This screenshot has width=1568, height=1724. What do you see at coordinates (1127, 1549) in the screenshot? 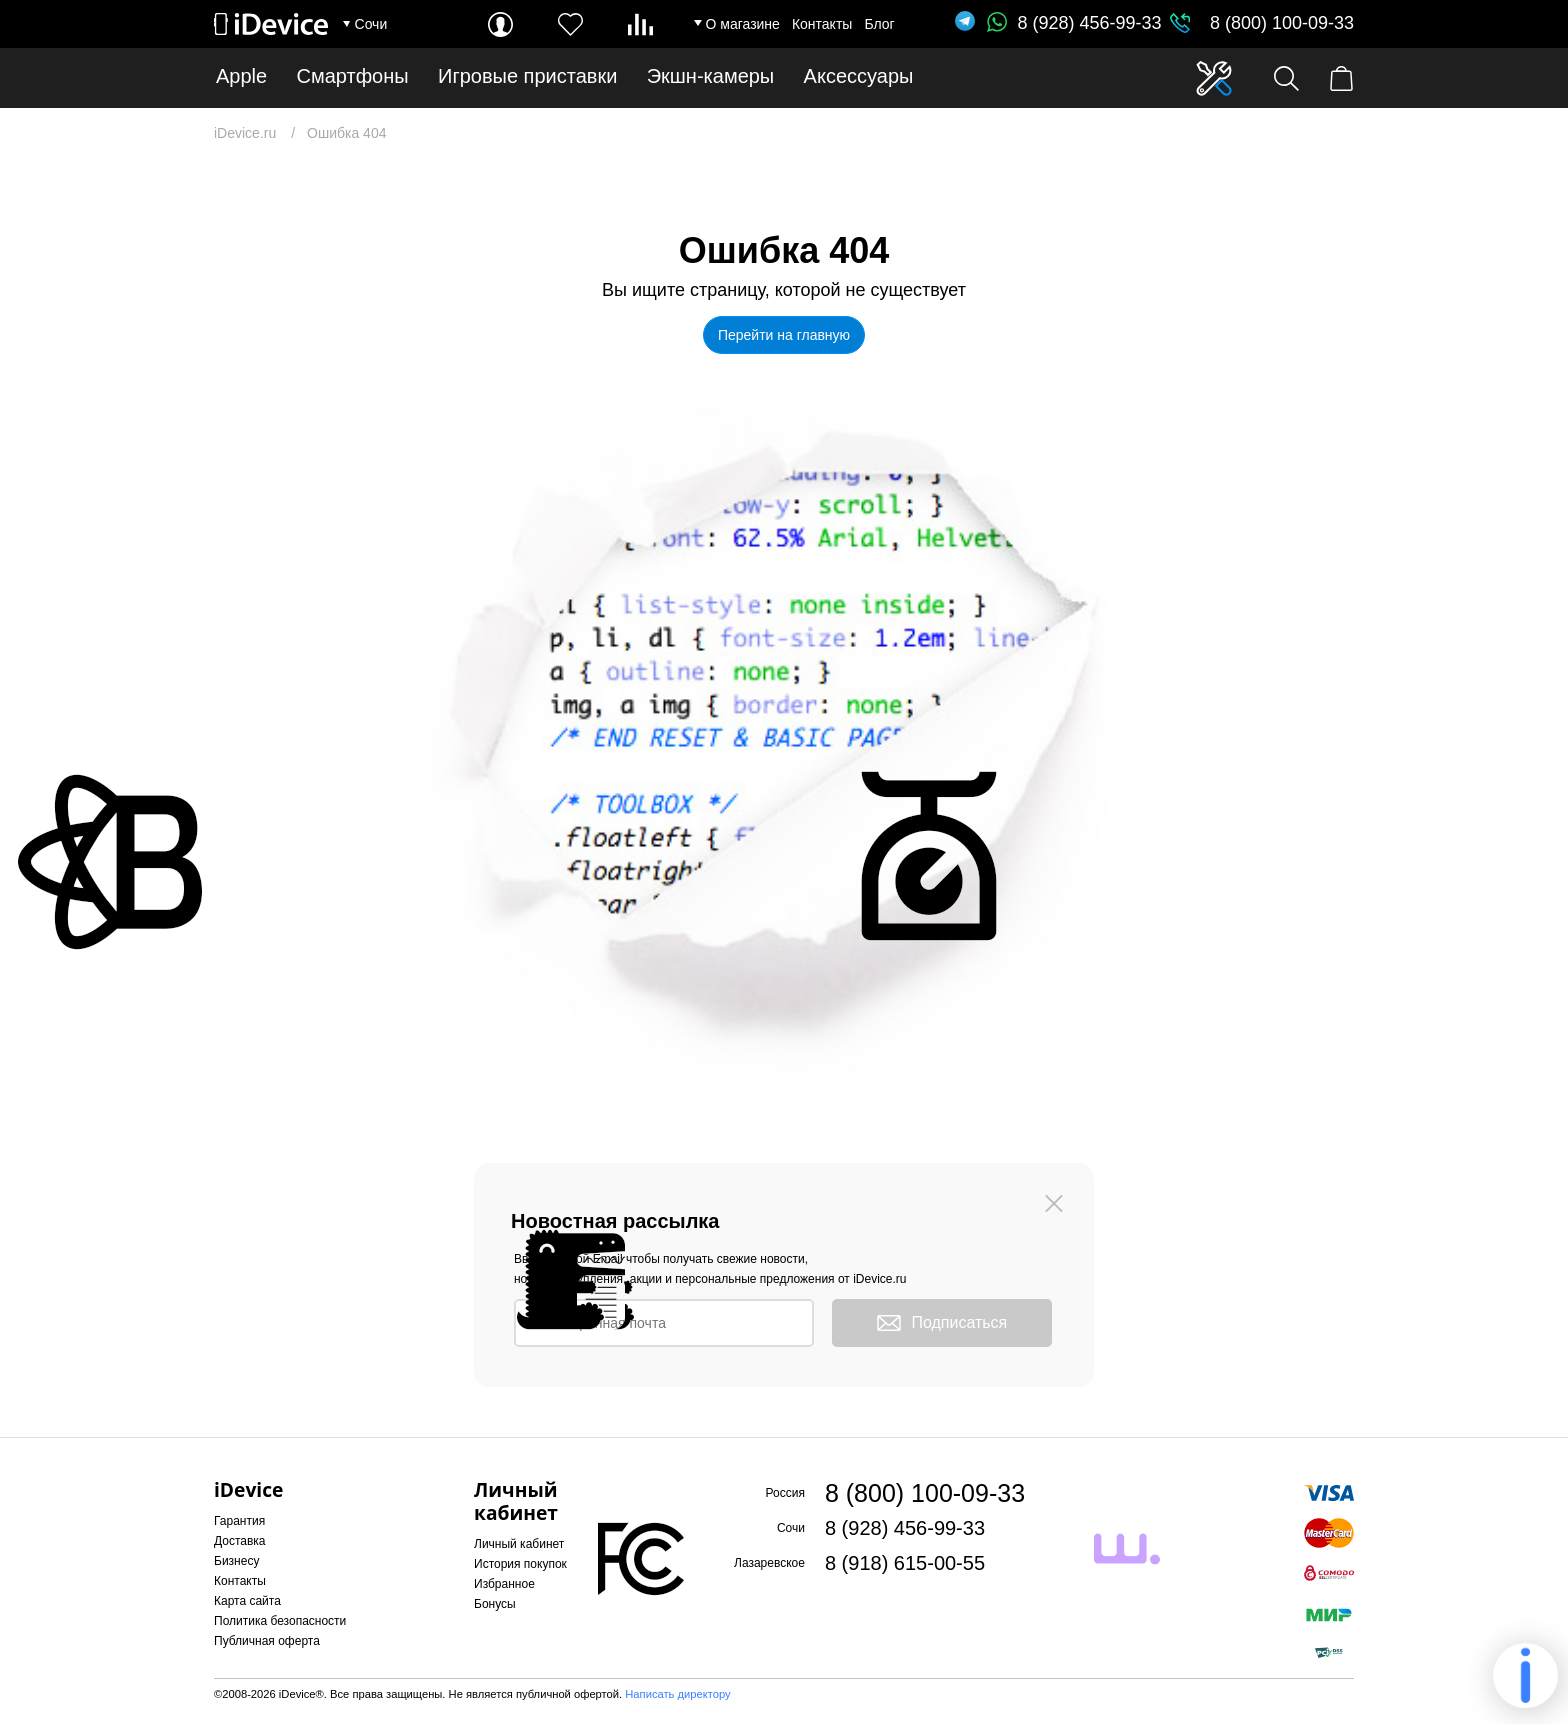
I see `wagmi cryptocurrency/web3 library logo` at bounding box center [1127, 1549].